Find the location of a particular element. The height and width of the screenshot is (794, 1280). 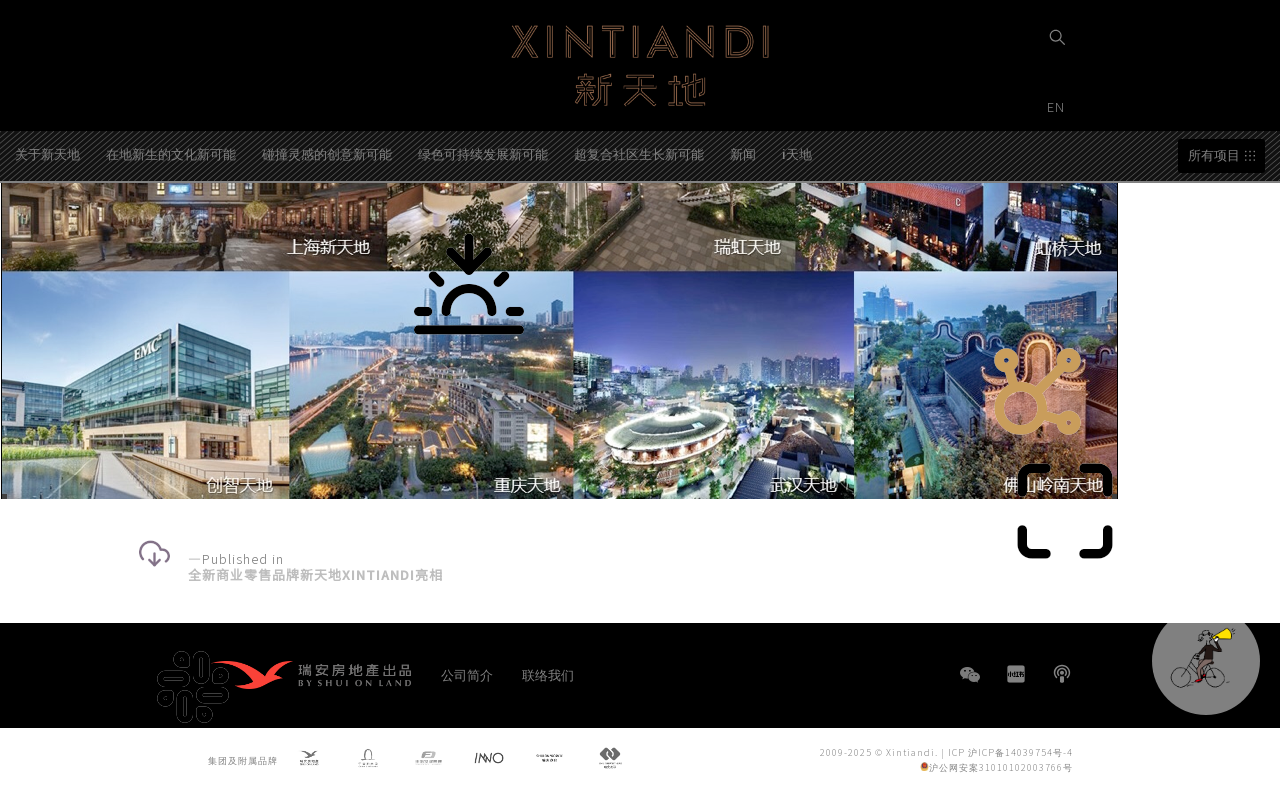

open Slack messaging app is located at coordinates (193, 687).